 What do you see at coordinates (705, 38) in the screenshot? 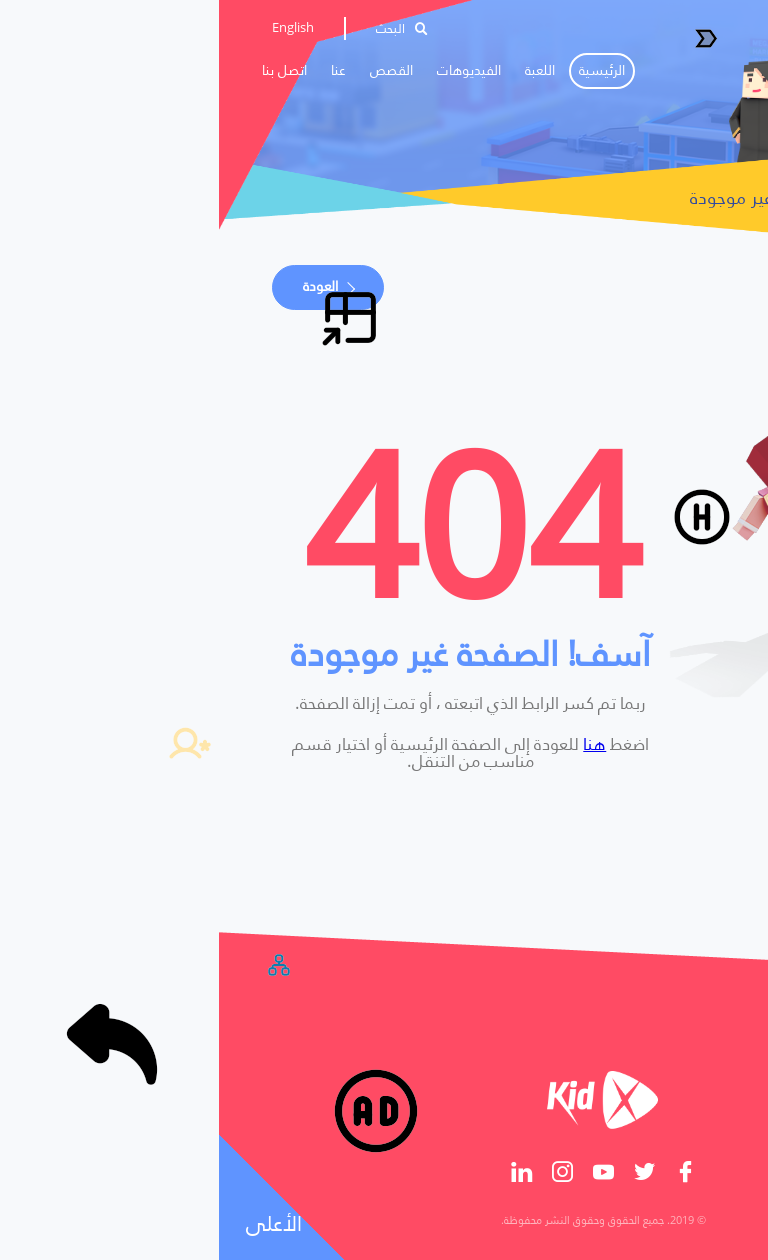
I see `mark as important or priority` at bounding box center [705, 38].